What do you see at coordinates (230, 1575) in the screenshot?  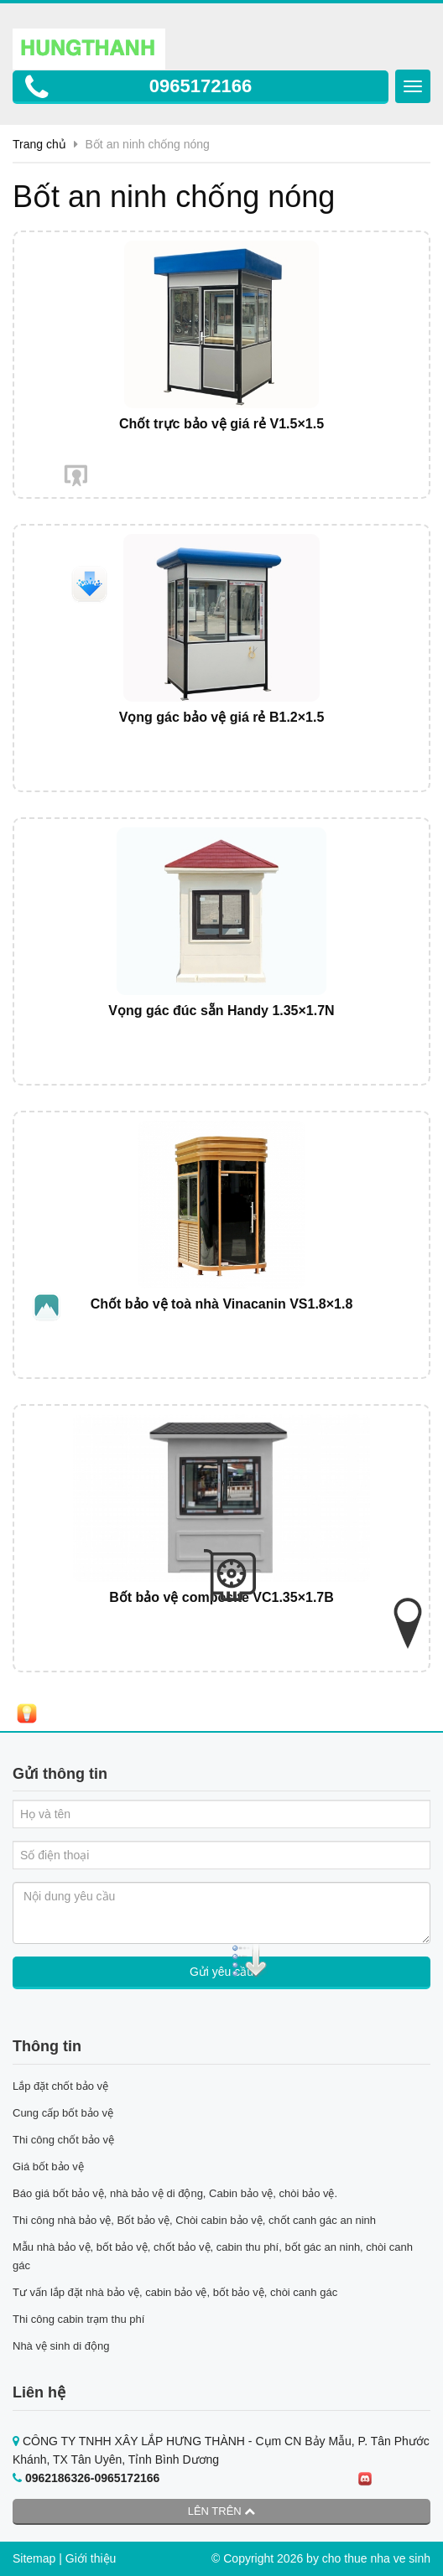 I see `view graphics card information` at bounding box center [230, 1575].